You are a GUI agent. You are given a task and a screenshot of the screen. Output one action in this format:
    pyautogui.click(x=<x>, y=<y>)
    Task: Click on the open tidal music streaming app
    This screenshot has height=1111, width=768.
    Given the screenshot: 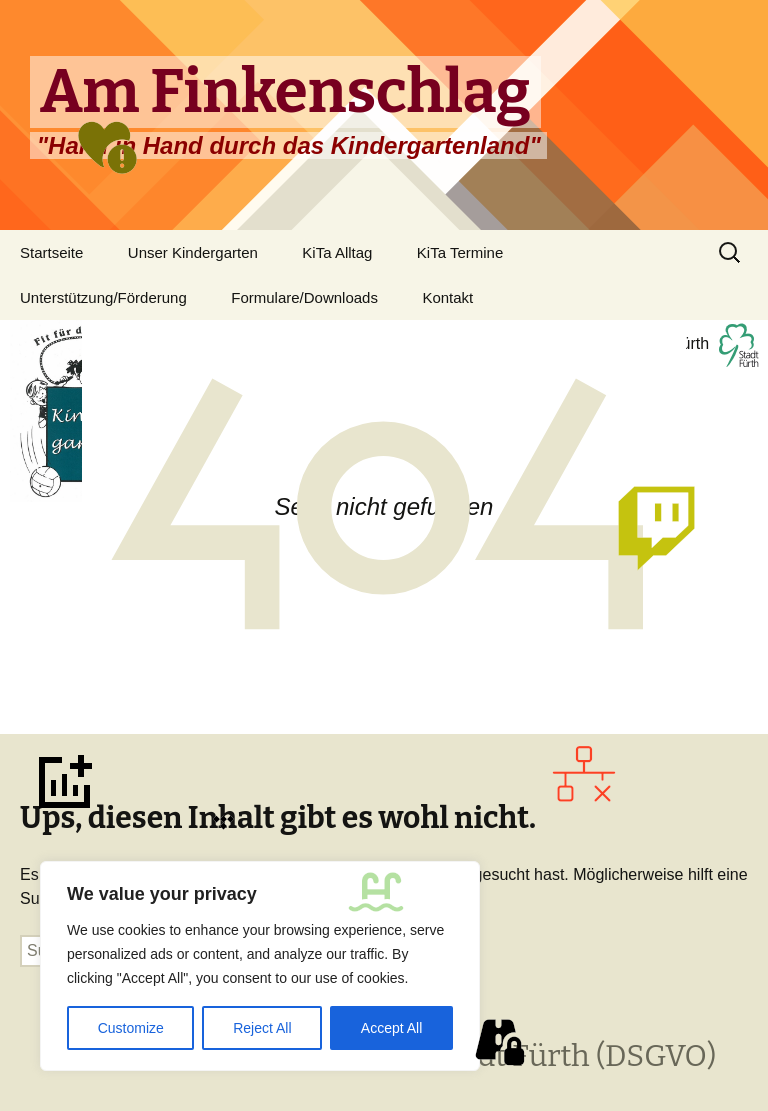 What is the action you would take?
    pyautogui.click(x=223, y=822)
    